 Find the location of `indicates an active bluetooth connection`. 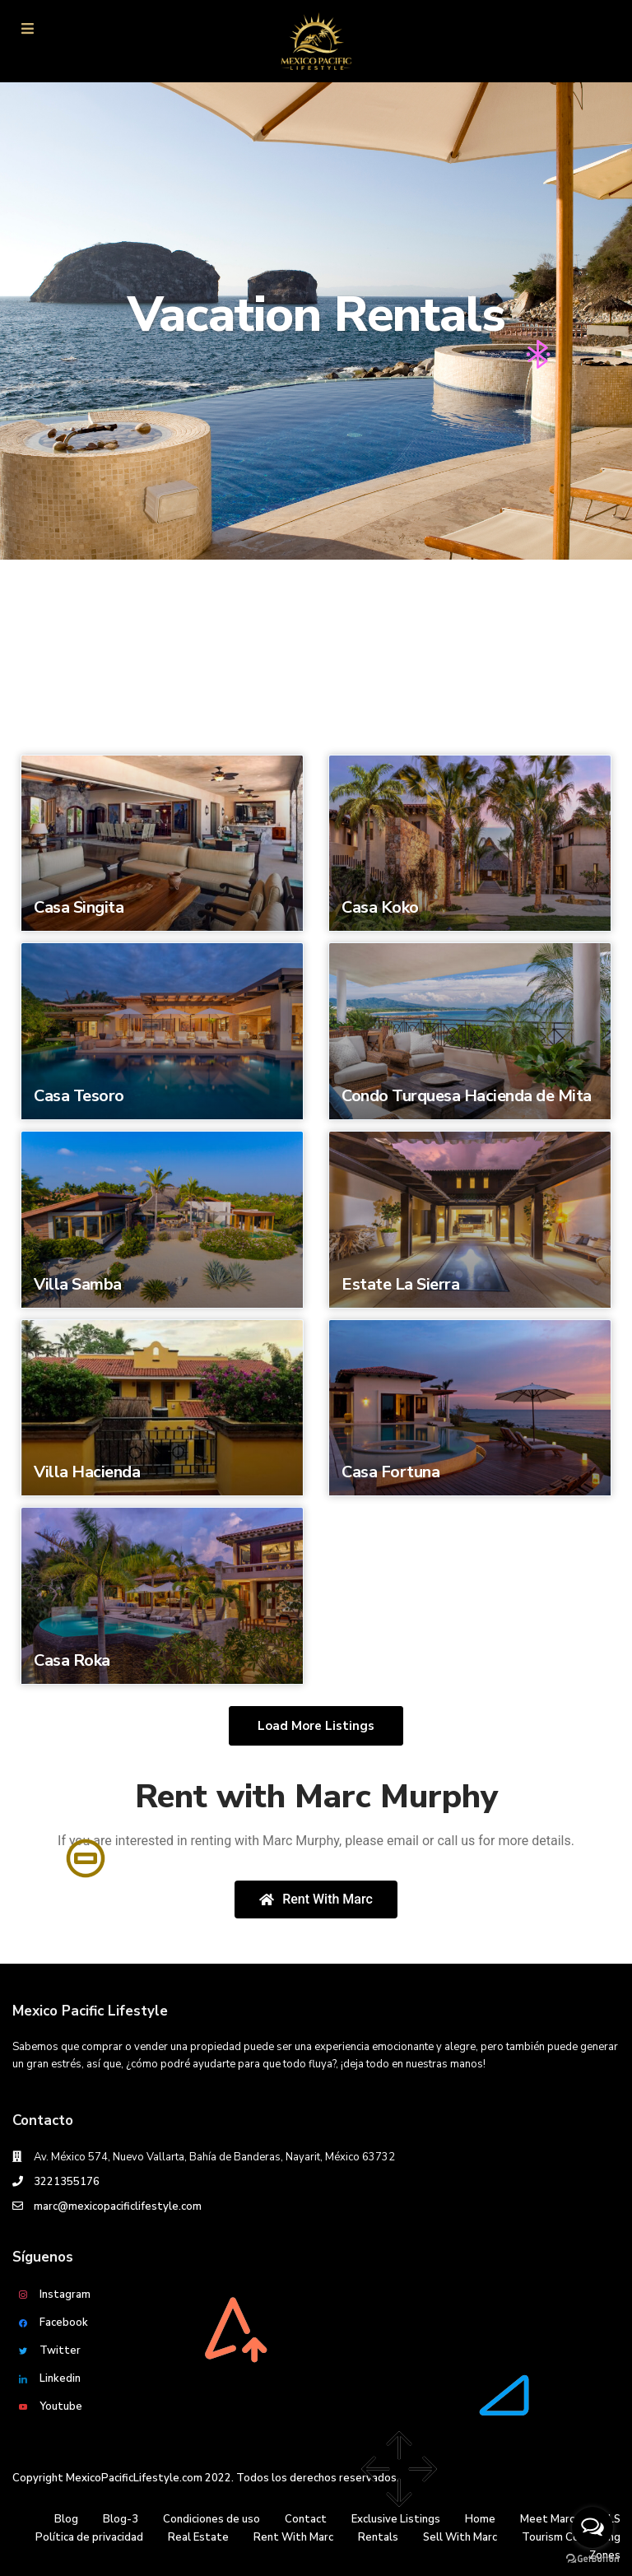

indicates an active bluetooth connection is located at coordinates (537, 354).